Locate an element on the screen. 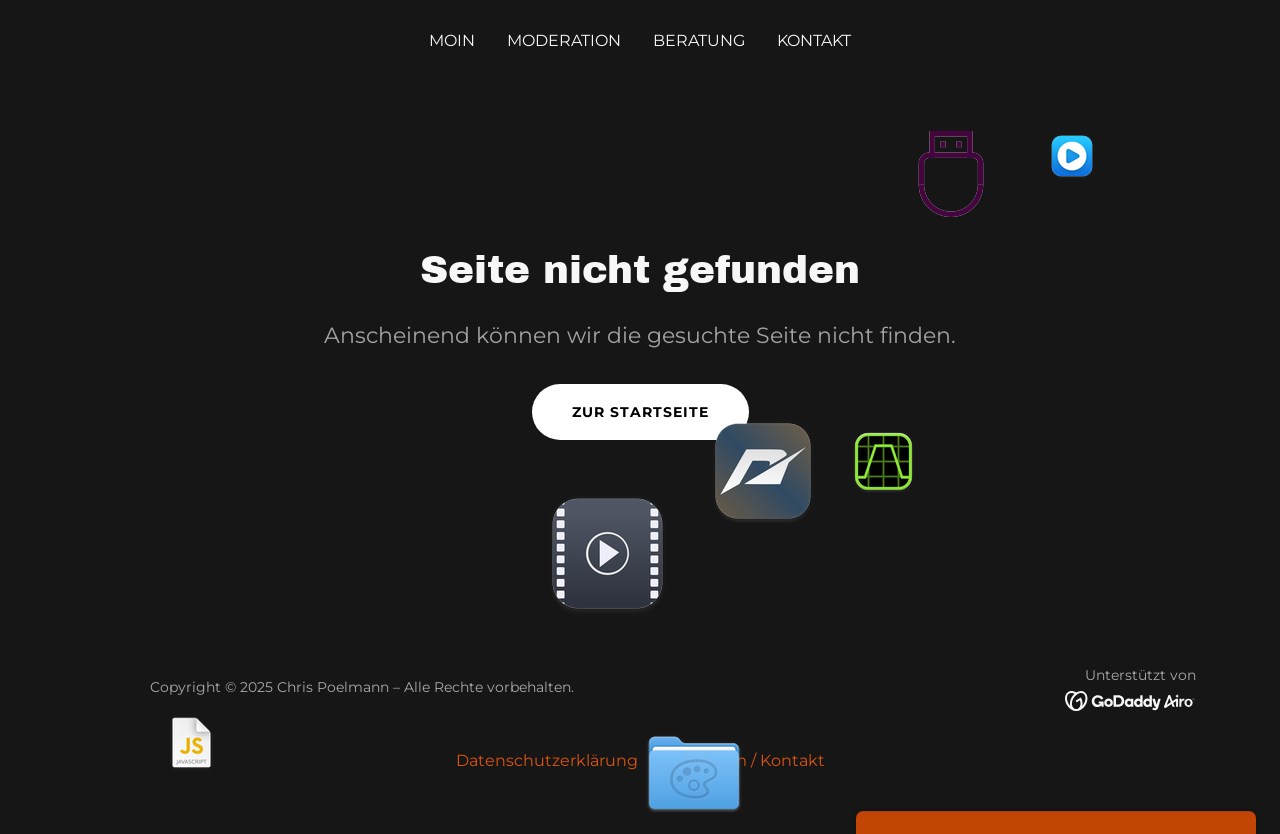  access connected USB drive is located at coordinates (951, 174).